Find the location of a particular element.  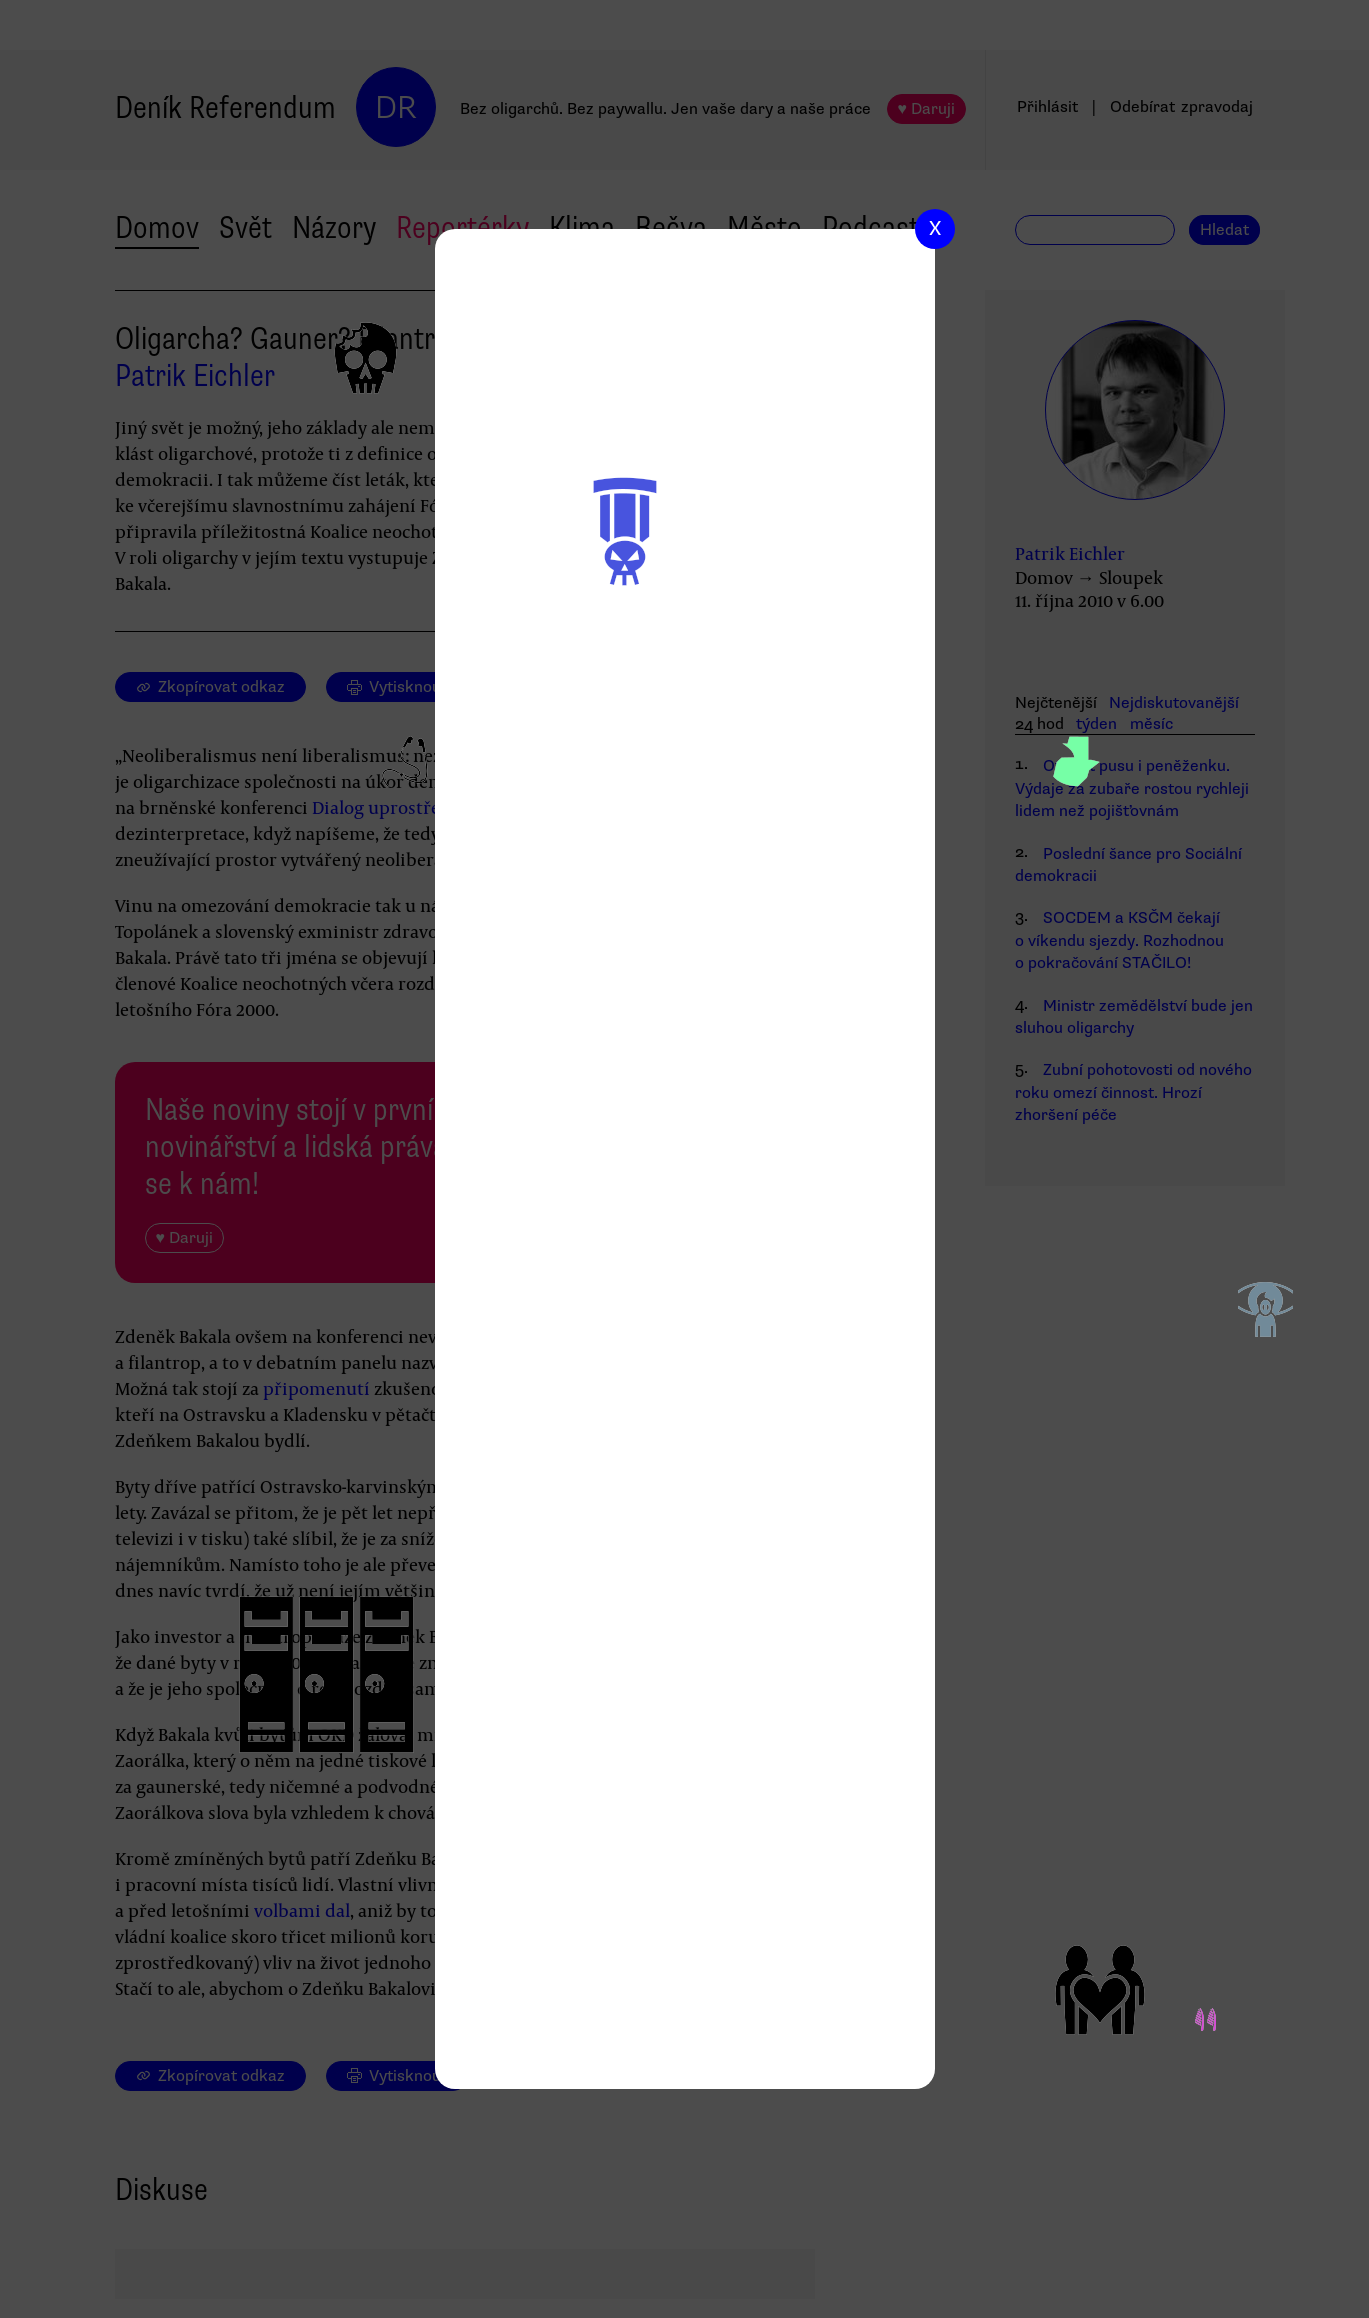

indicates a paranoia or anxiety state in gameplay is located at coordinates (1265, 1309).